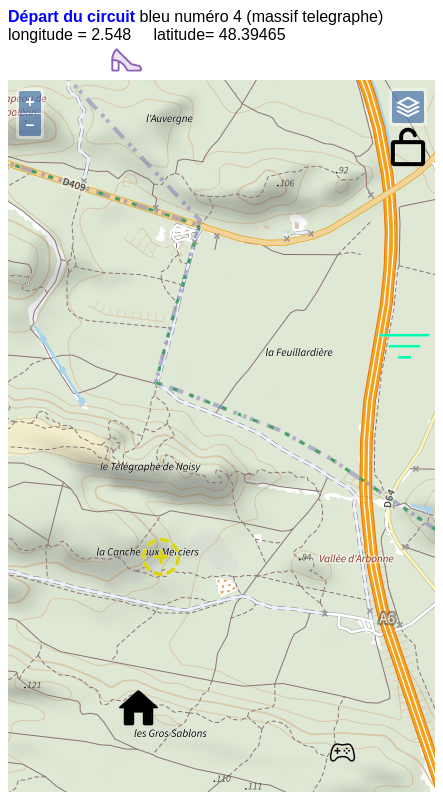 The image size is (443, 792). What do you see at coordinates (408, 149) in the screenshot?
I see `unlocked or unsecured state` at bounding box center [408, 149].